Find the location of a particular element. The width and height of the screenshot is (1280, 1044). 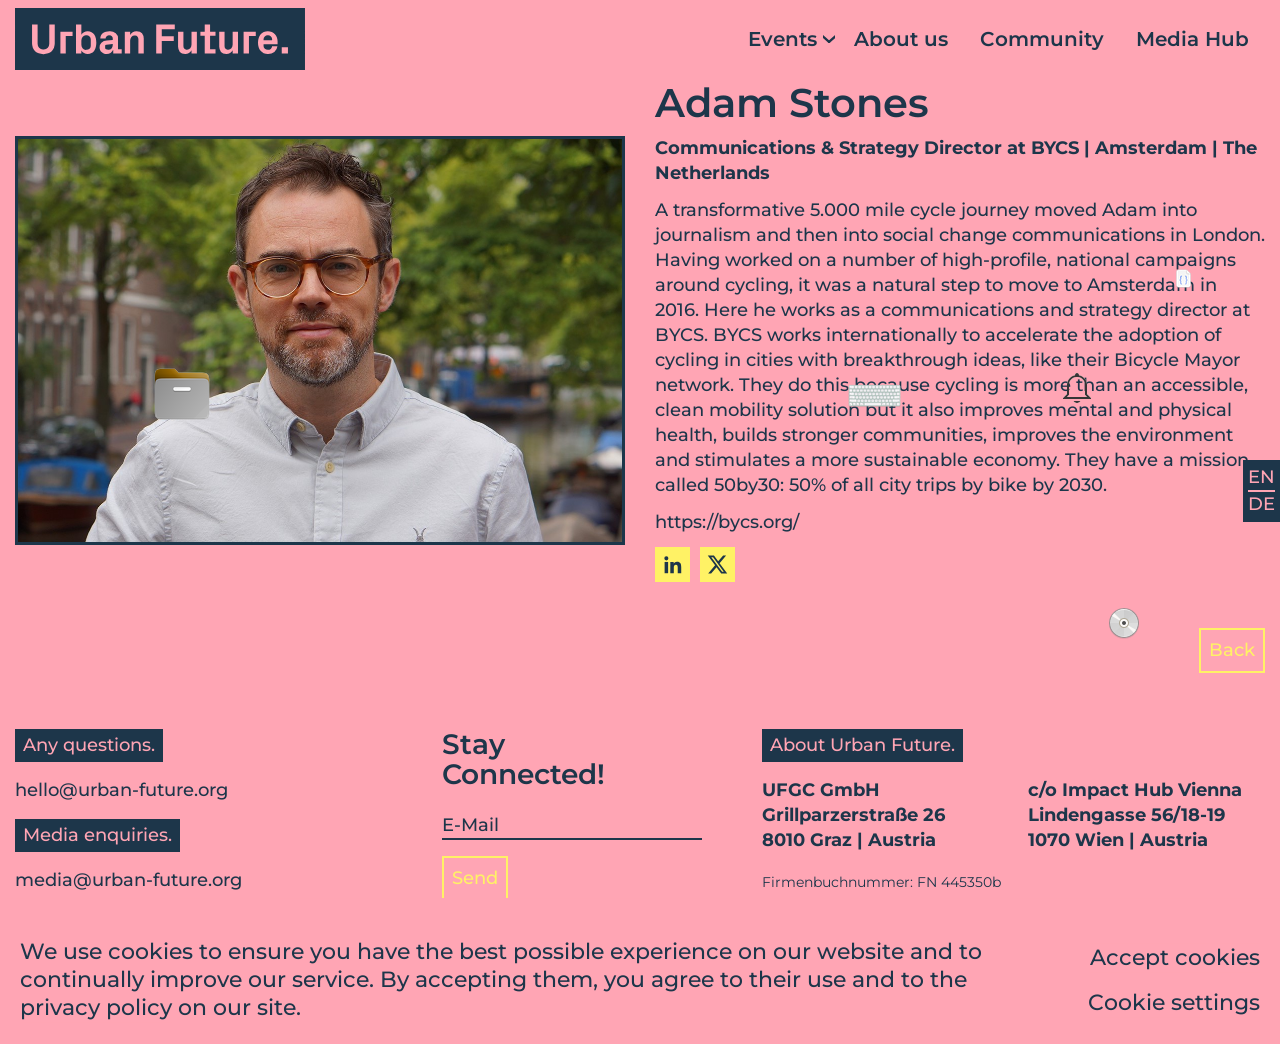

open the file manager is located at coordinates (182, 394).